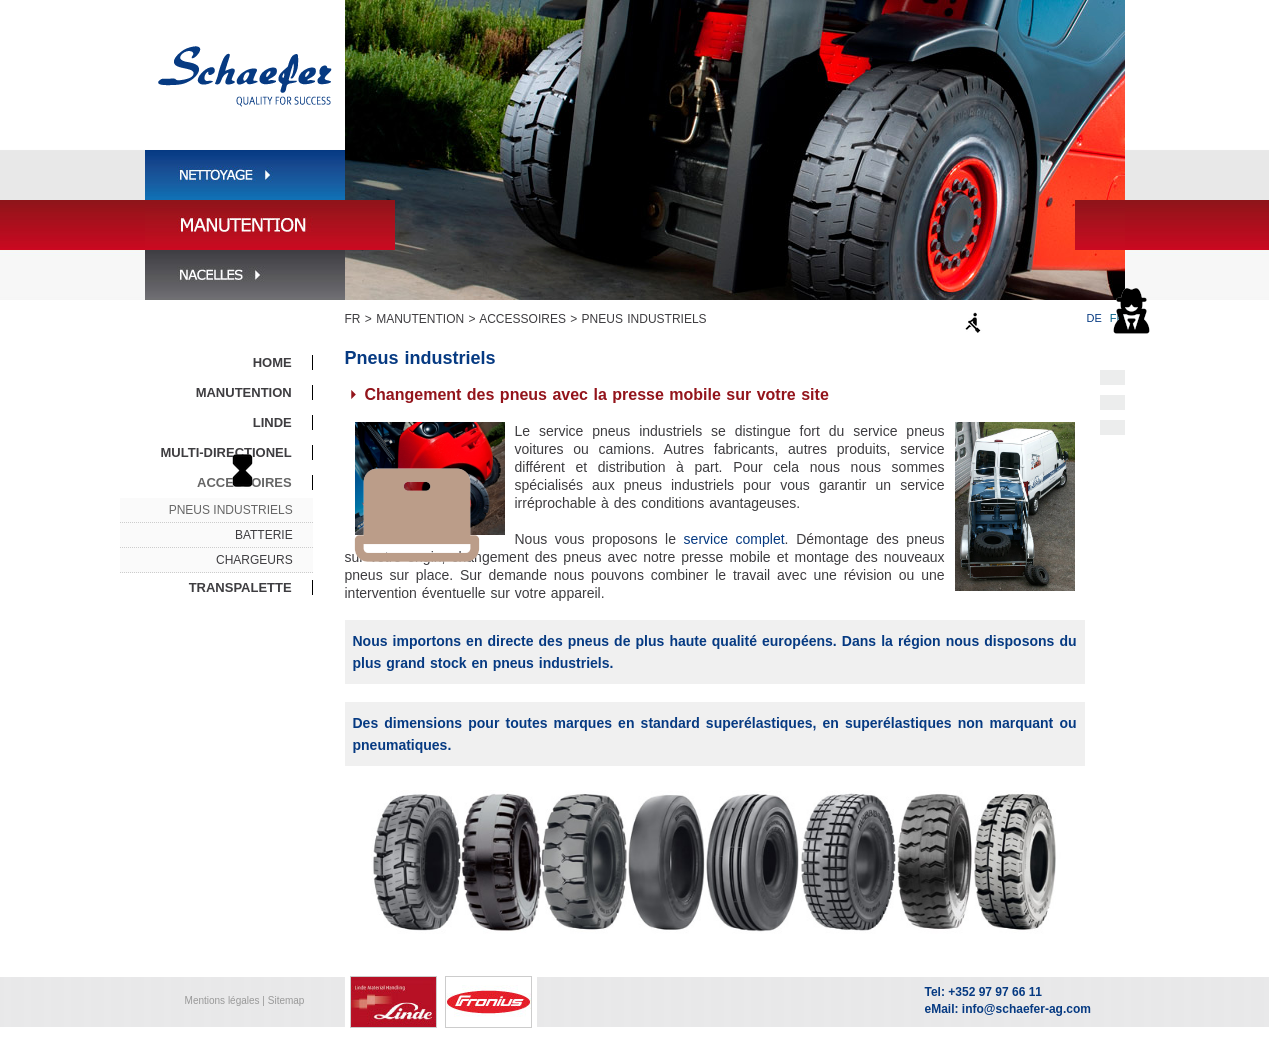 This screenshot has height=1047, width=1269. Describe the element at coordinates (417, 513) in the screenshot. I see `switch to desktop view` at that location.